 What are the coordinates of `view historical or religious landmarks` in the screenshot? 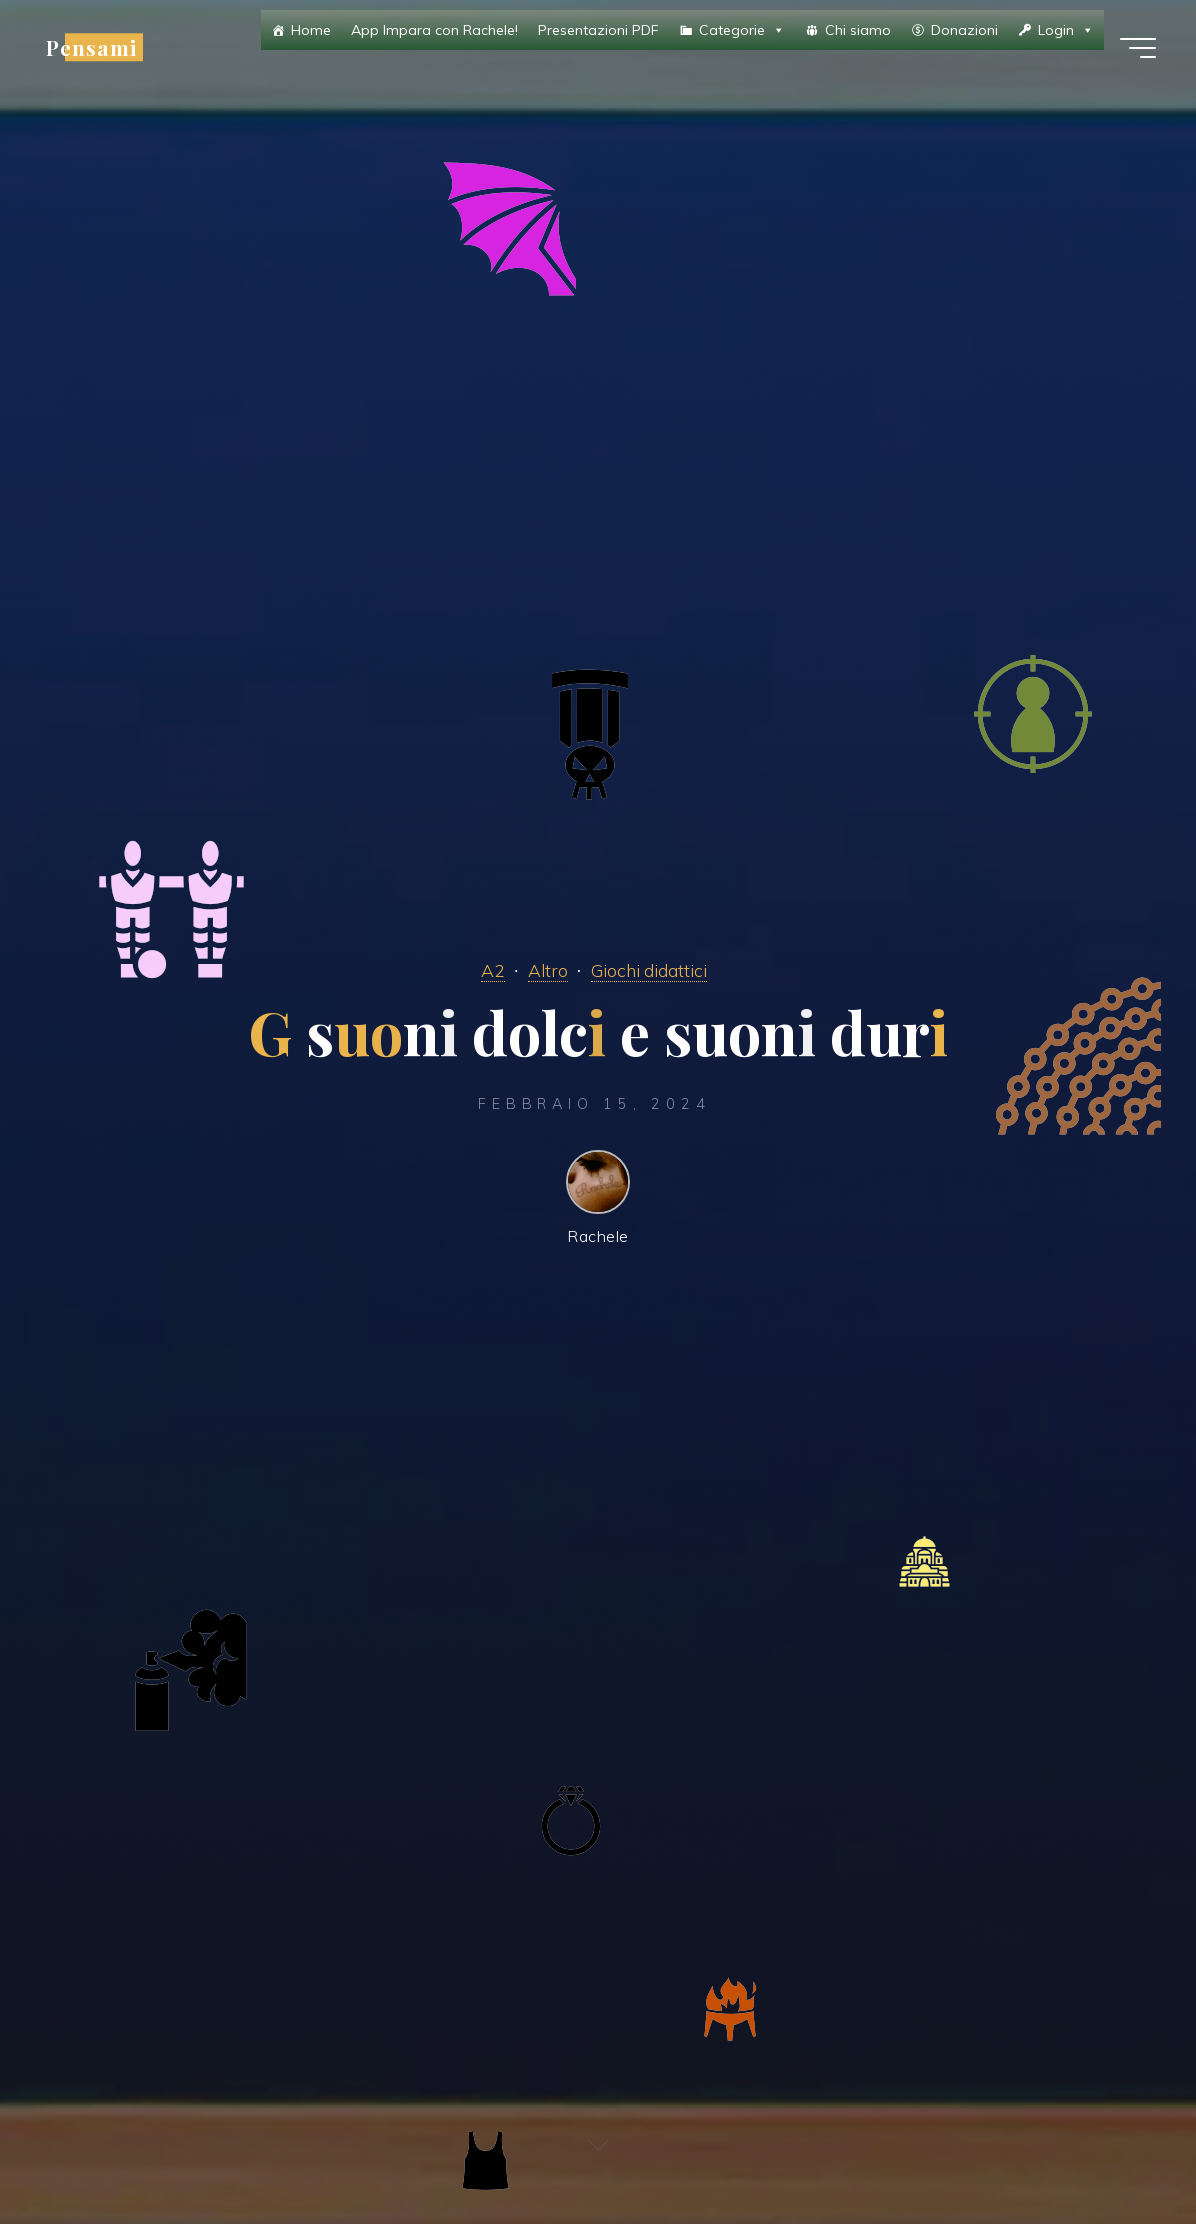 It's located at (924, 1561).